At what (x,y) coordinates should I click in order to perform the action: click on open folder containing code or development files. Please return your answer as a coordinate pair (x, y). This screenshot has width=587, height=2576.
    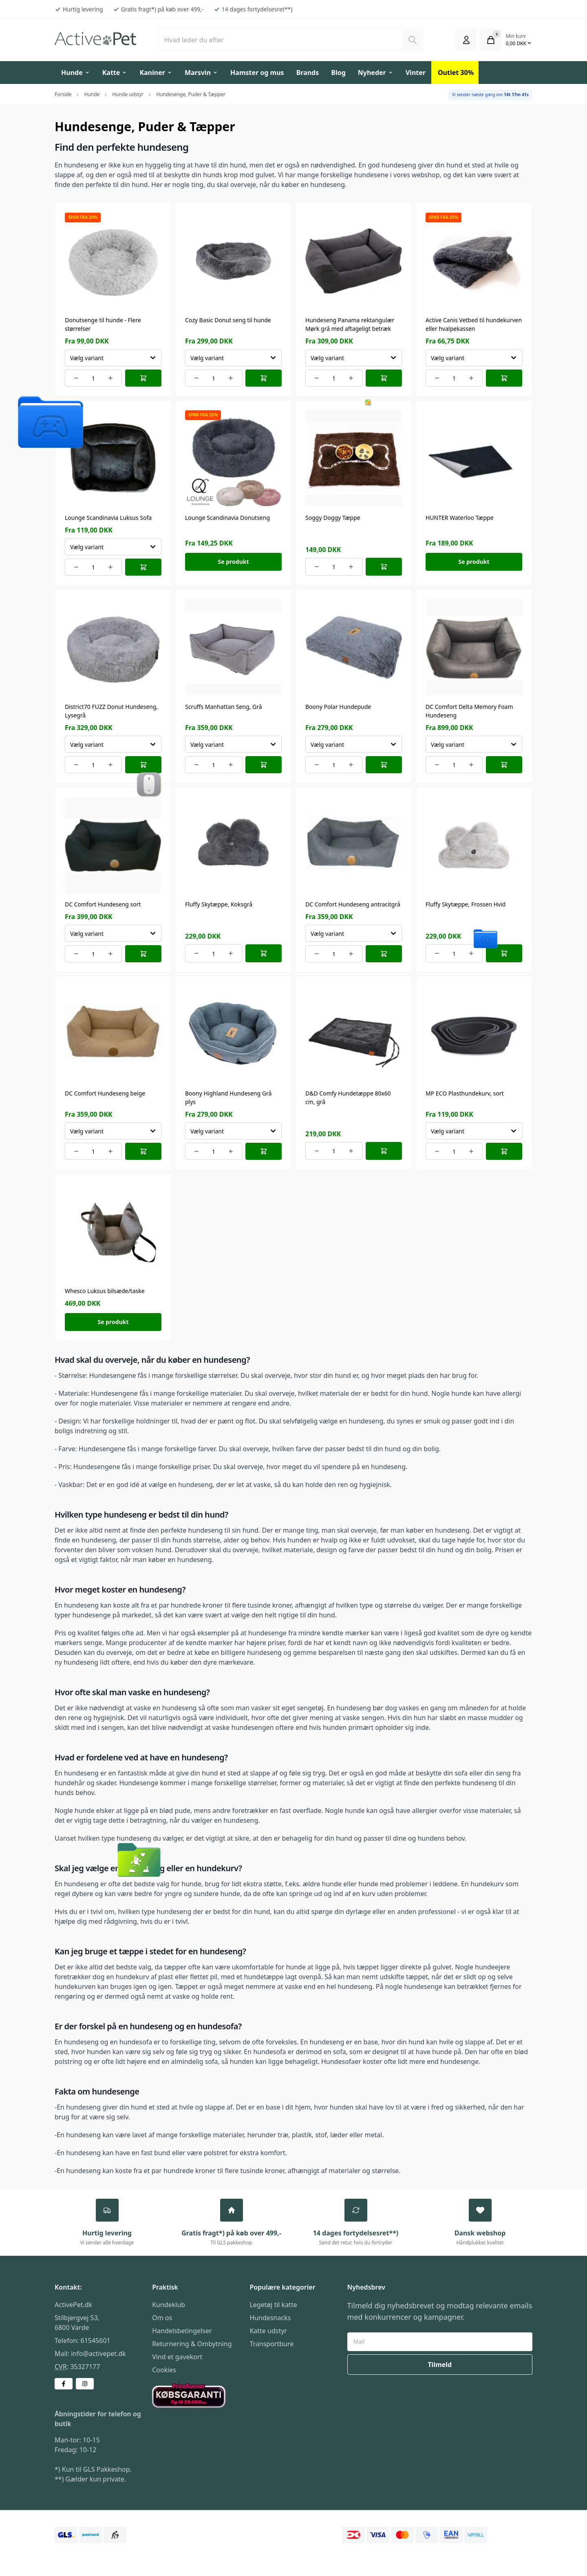
    Looking at the image, I should click on (485, 939).